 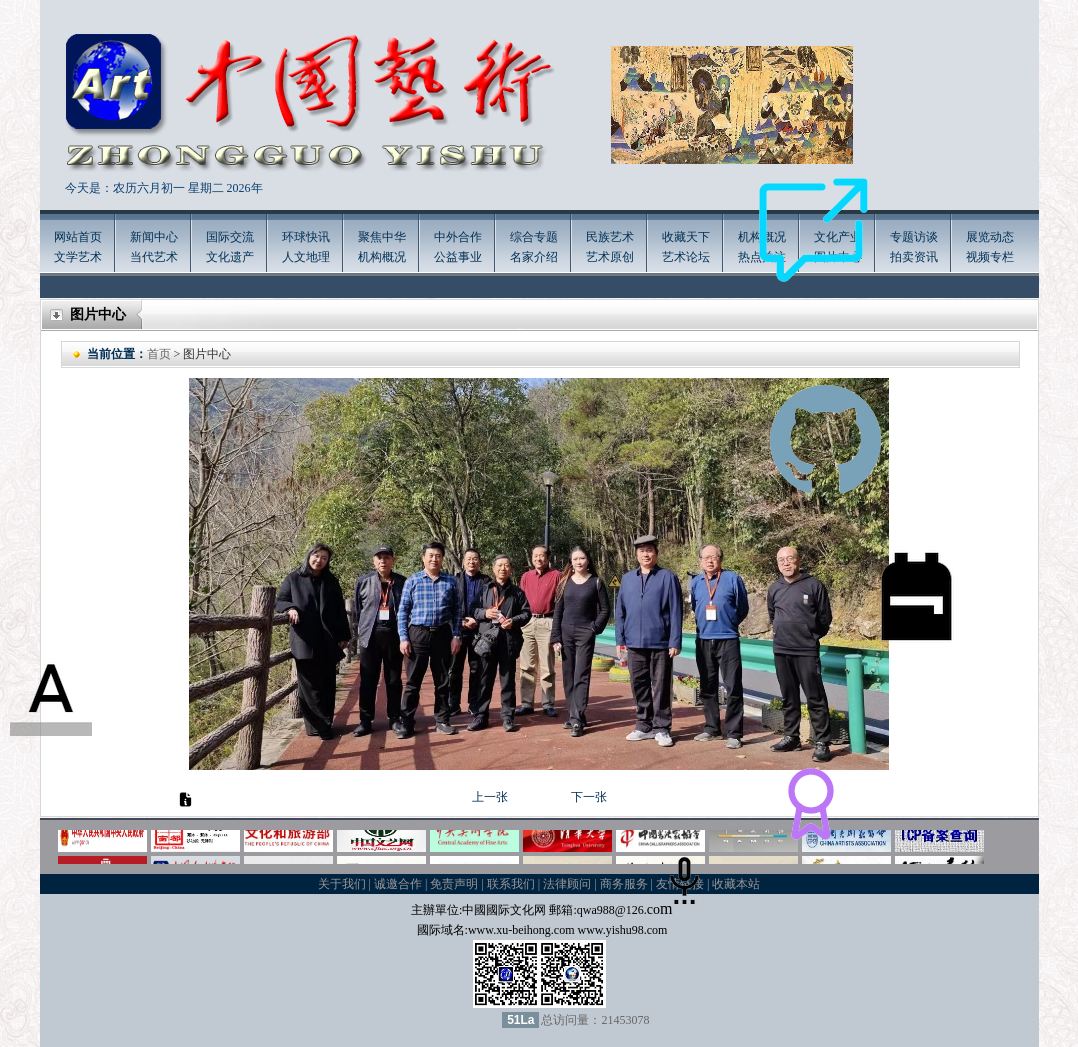 What do you see at coordinates (811, 230) in the screenshot?
I see `view cross-referenced issues or pull requests` at bounding box center [811, 230].